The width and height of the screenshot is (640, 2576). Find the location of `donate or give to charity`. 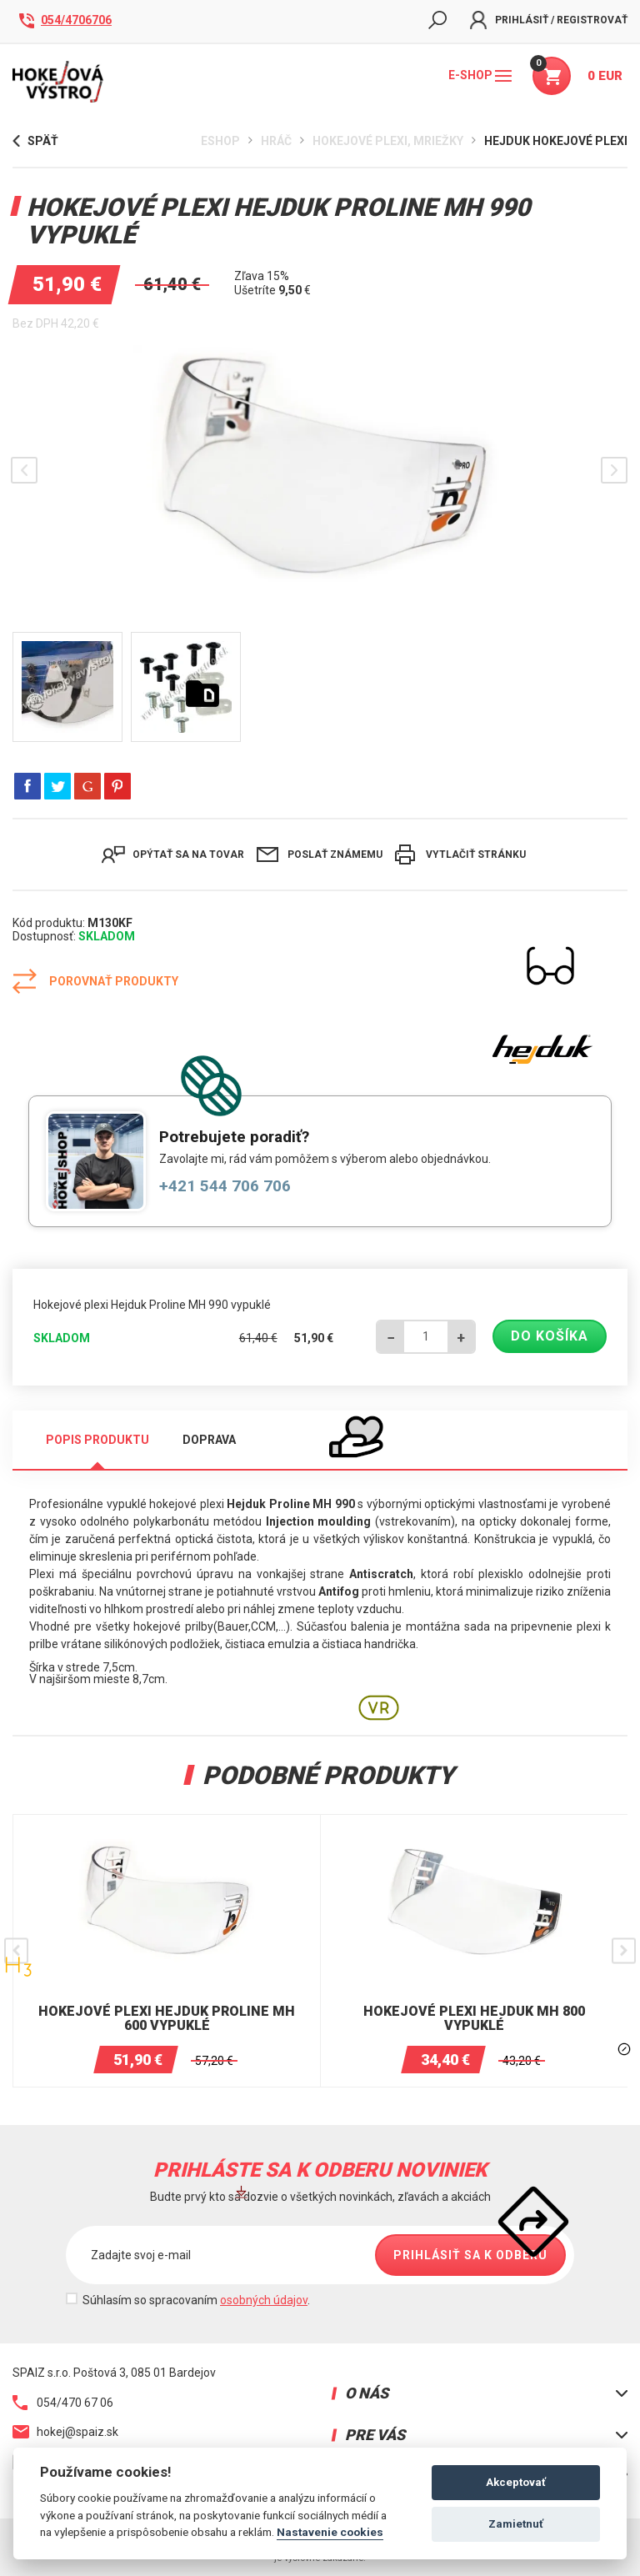

donate or give to charity is located at coordinates (358, 1437).